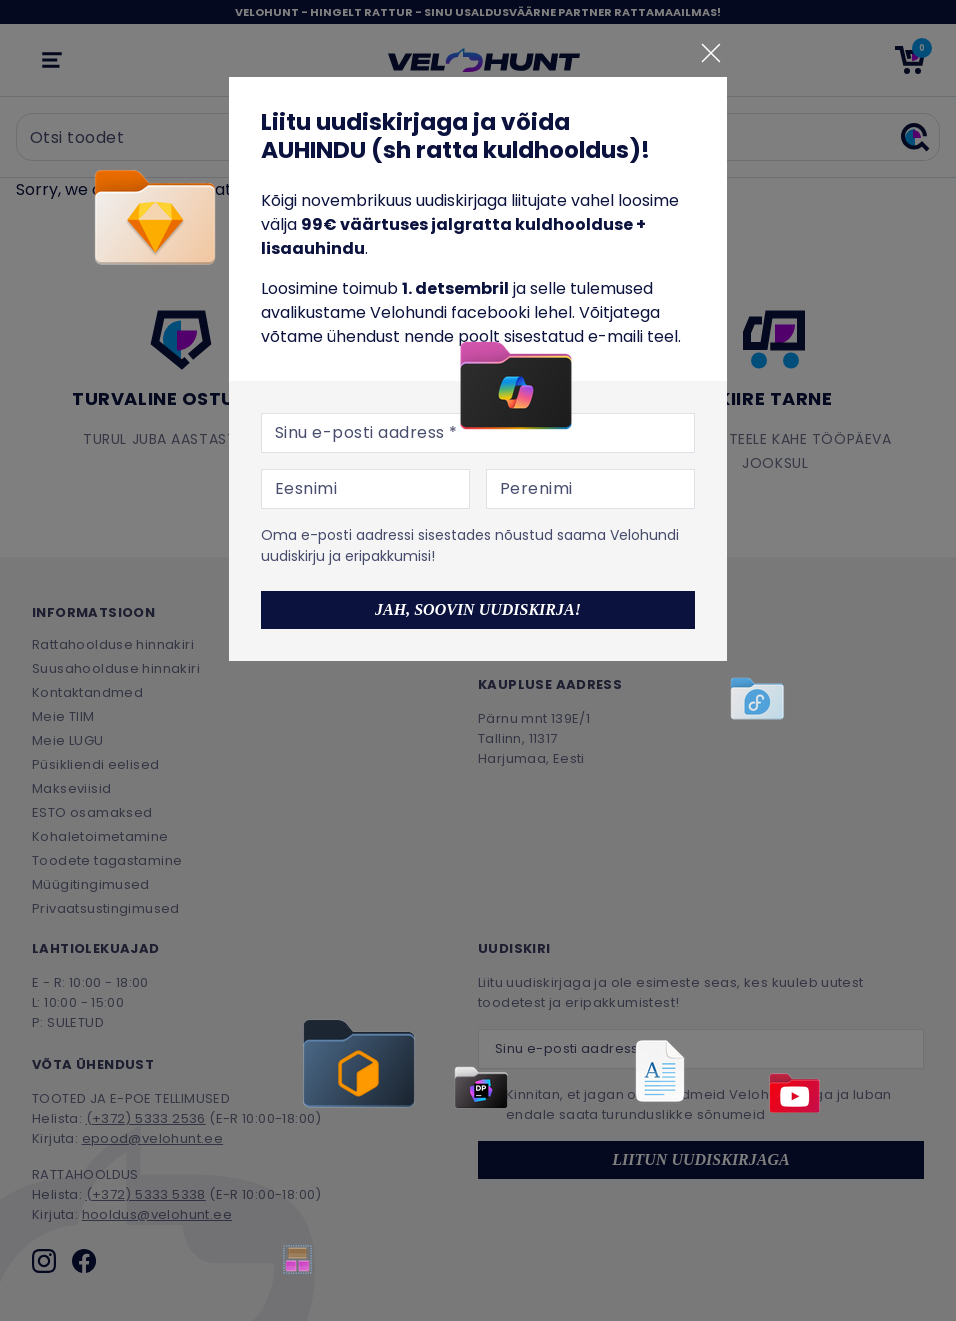 The height and width of the screenshot is (1321, 956). What do you see at coordinates (515, 388) in the screenshot?
I see `open folder containing Microsoft Copilot 365 files` at bounding box center [515, 388].